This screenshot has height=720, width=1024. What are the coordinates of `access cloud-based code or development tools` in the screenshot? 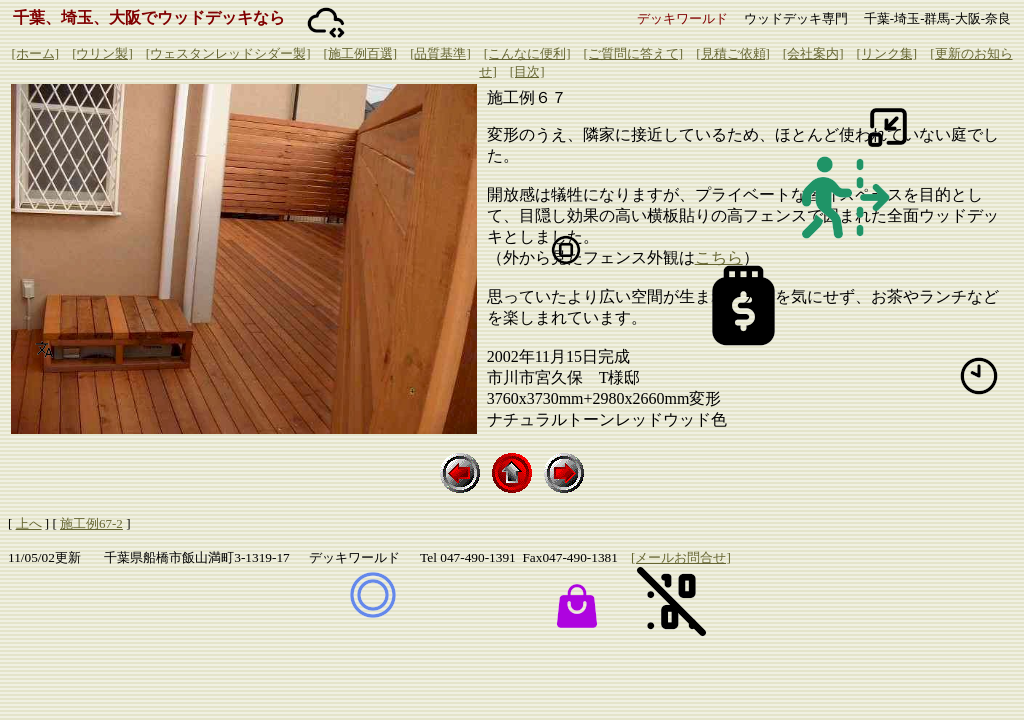 It's located at (326, 21).